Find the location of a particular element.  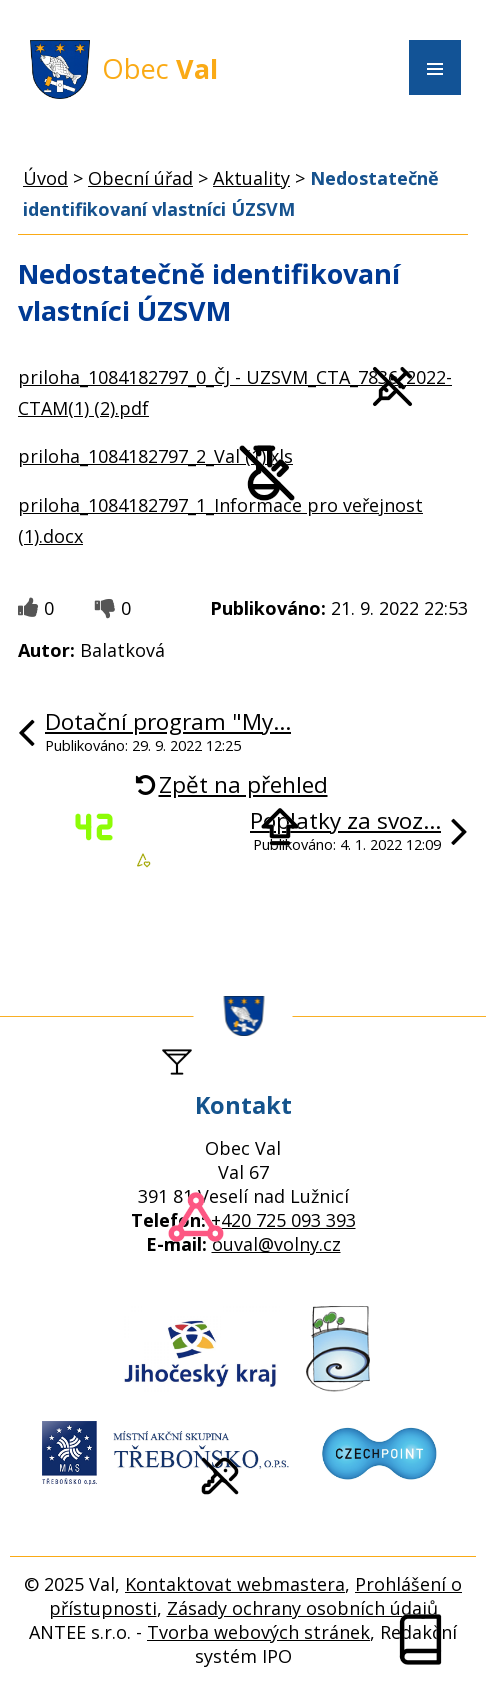

access bar or cocktail menu is located at coordinates (177, 1062).